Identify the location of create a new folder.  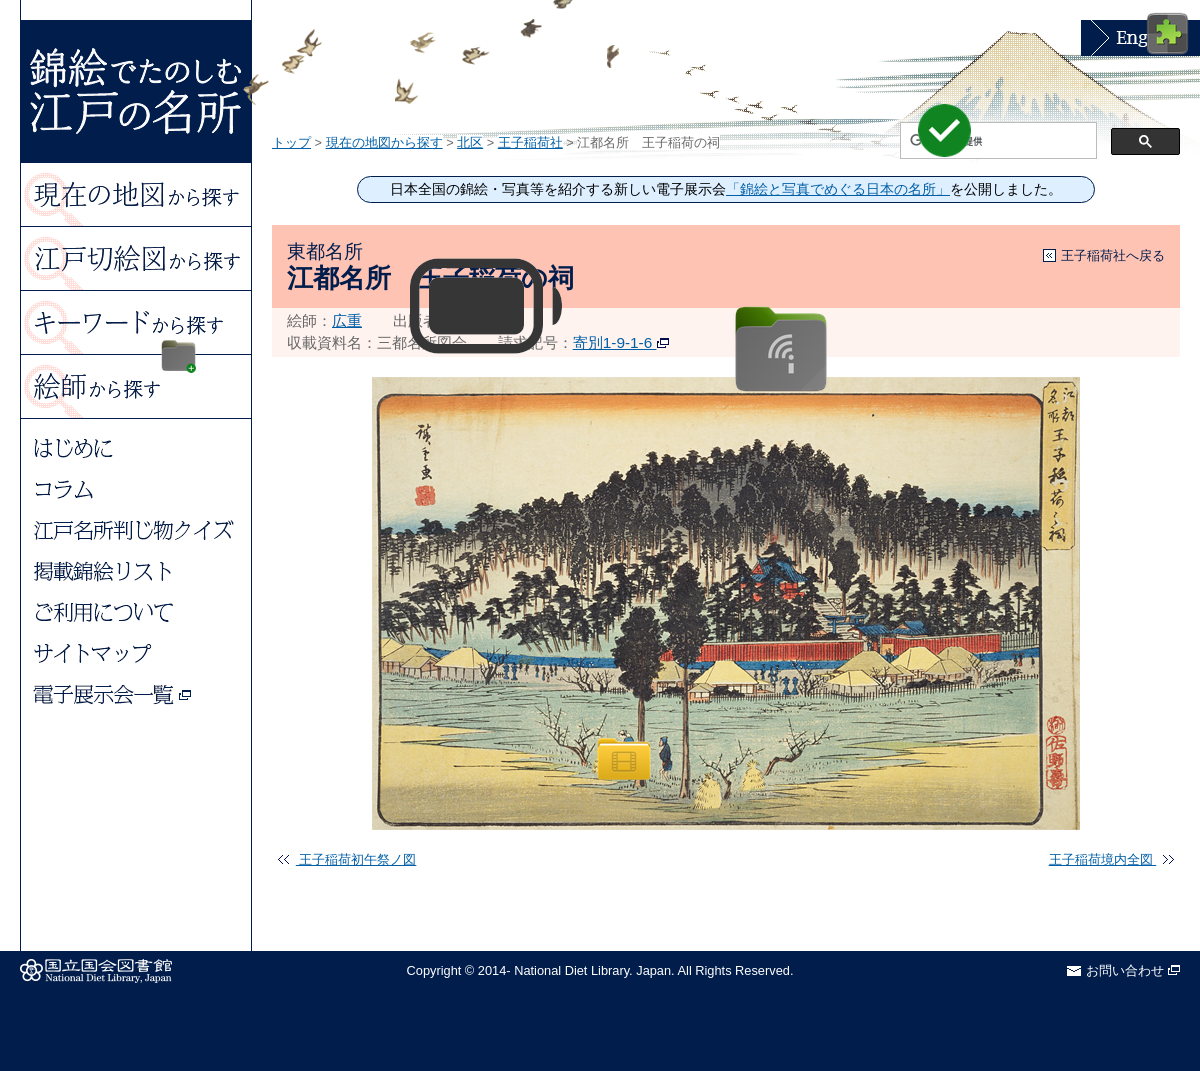
(178, 355).